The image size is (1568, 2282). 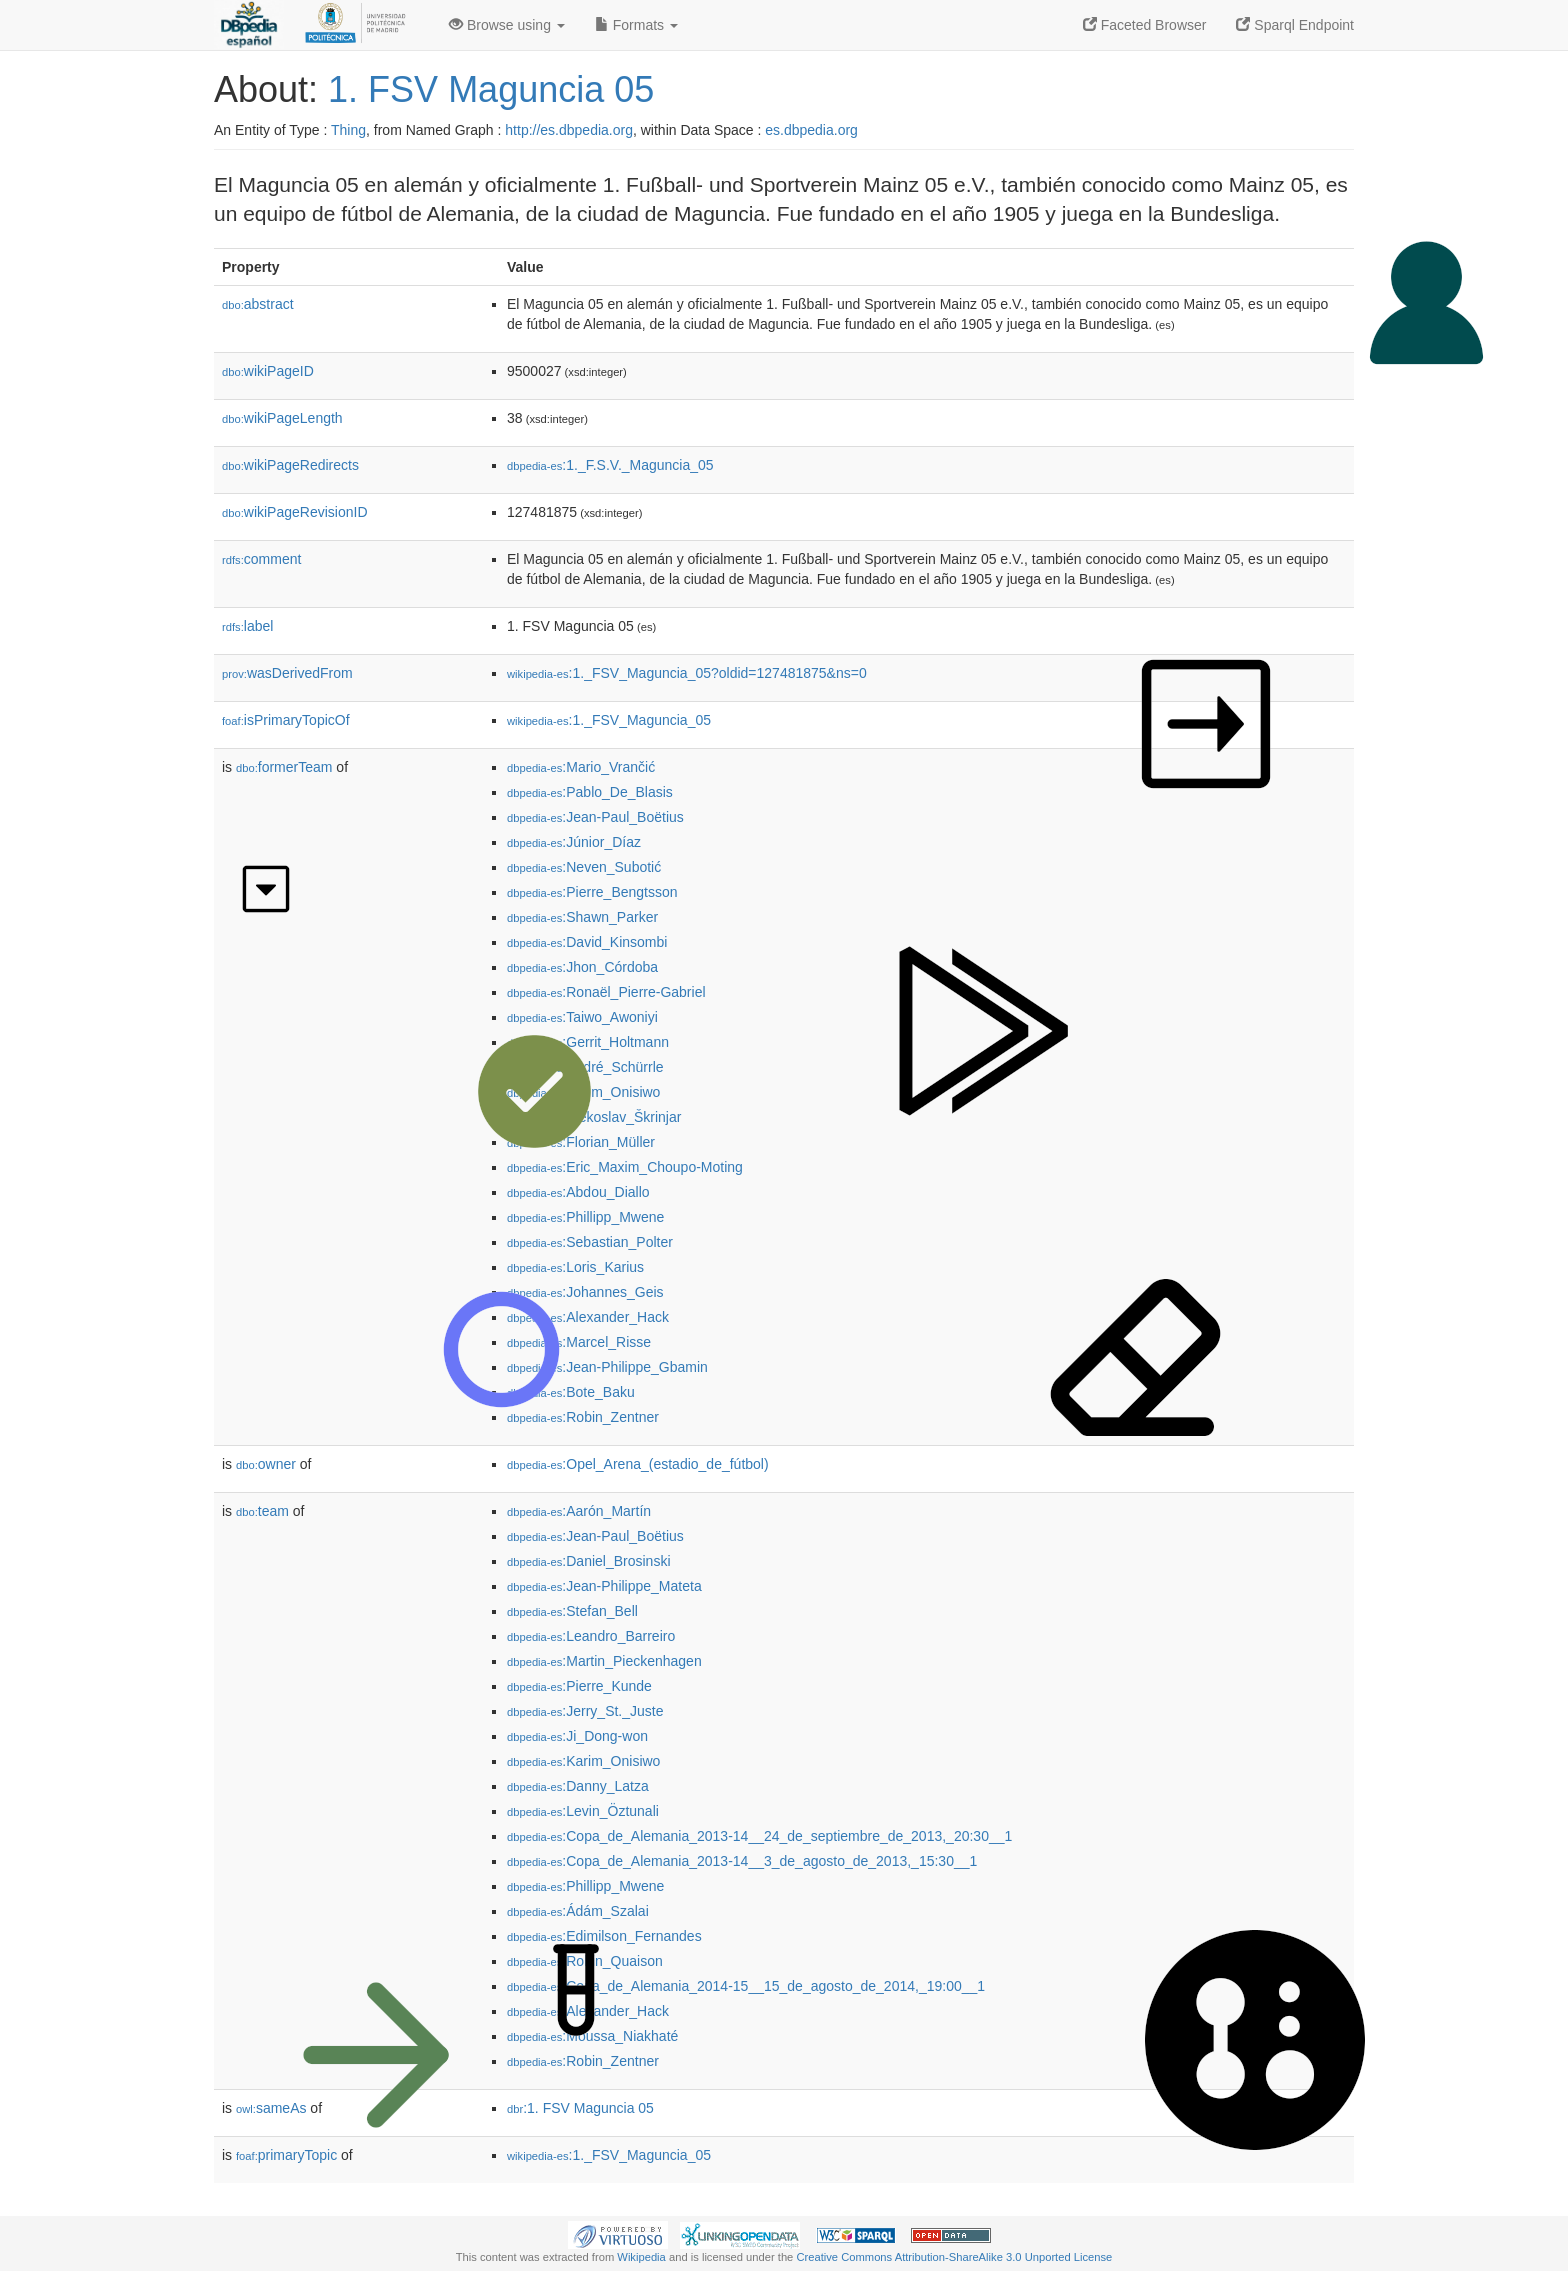 I want to click on access lab or test results, so click(x=576, y=1990).